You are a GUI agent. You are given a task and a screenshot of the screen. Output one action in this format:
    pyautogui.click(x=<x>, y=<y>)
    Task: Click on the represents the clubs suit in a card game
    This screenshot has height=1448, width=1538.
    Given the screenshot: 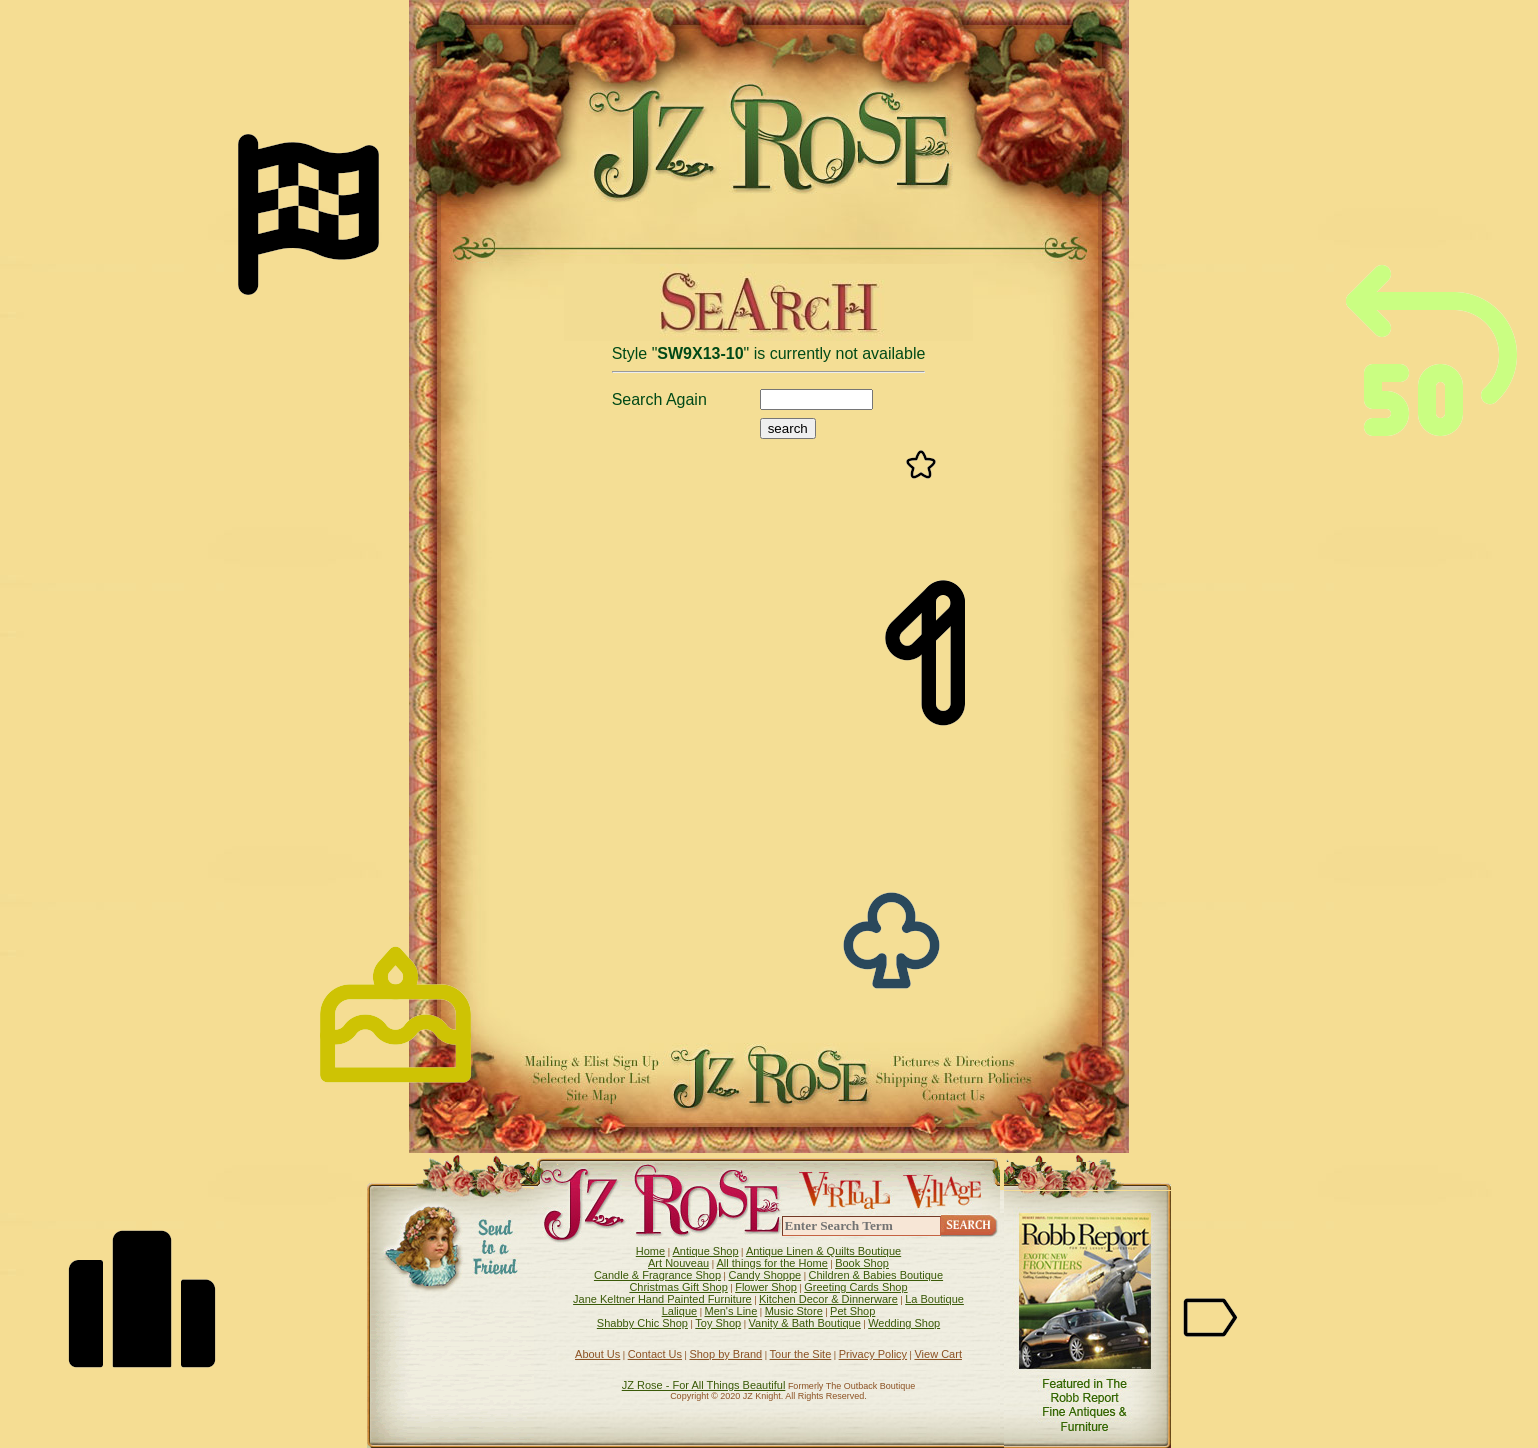 What is the action you would take?
    pyautogui.click(x=891, y=940)
    